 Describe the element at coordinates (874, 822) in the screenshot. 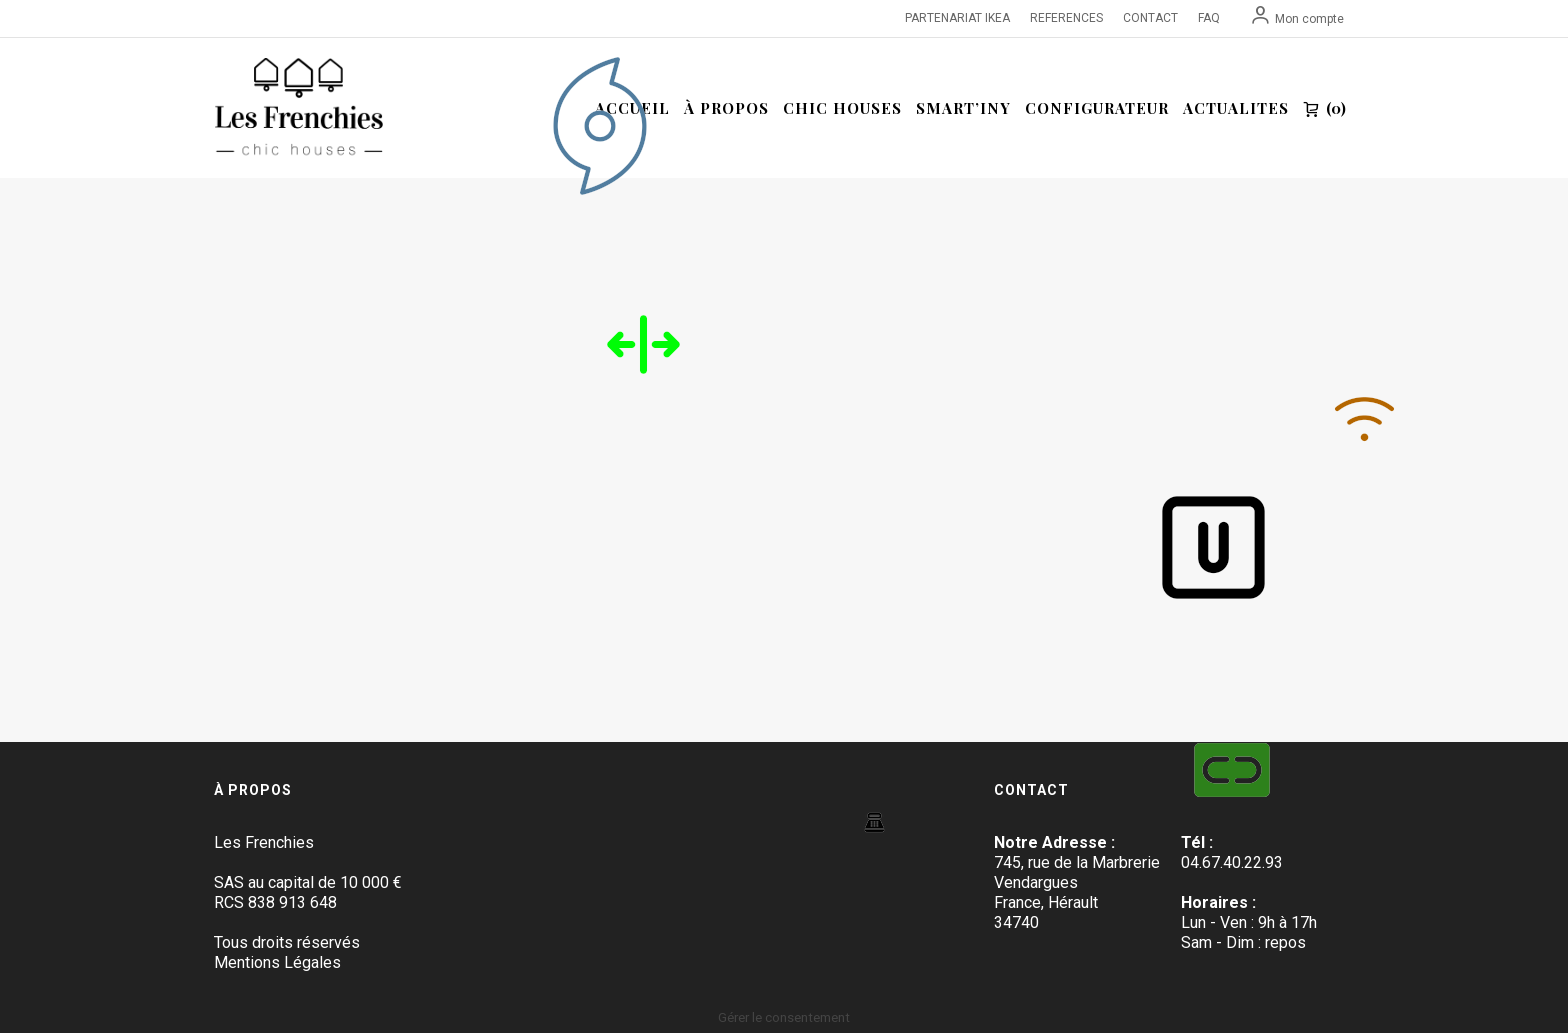

I see `access point of sale terminal` at that location.